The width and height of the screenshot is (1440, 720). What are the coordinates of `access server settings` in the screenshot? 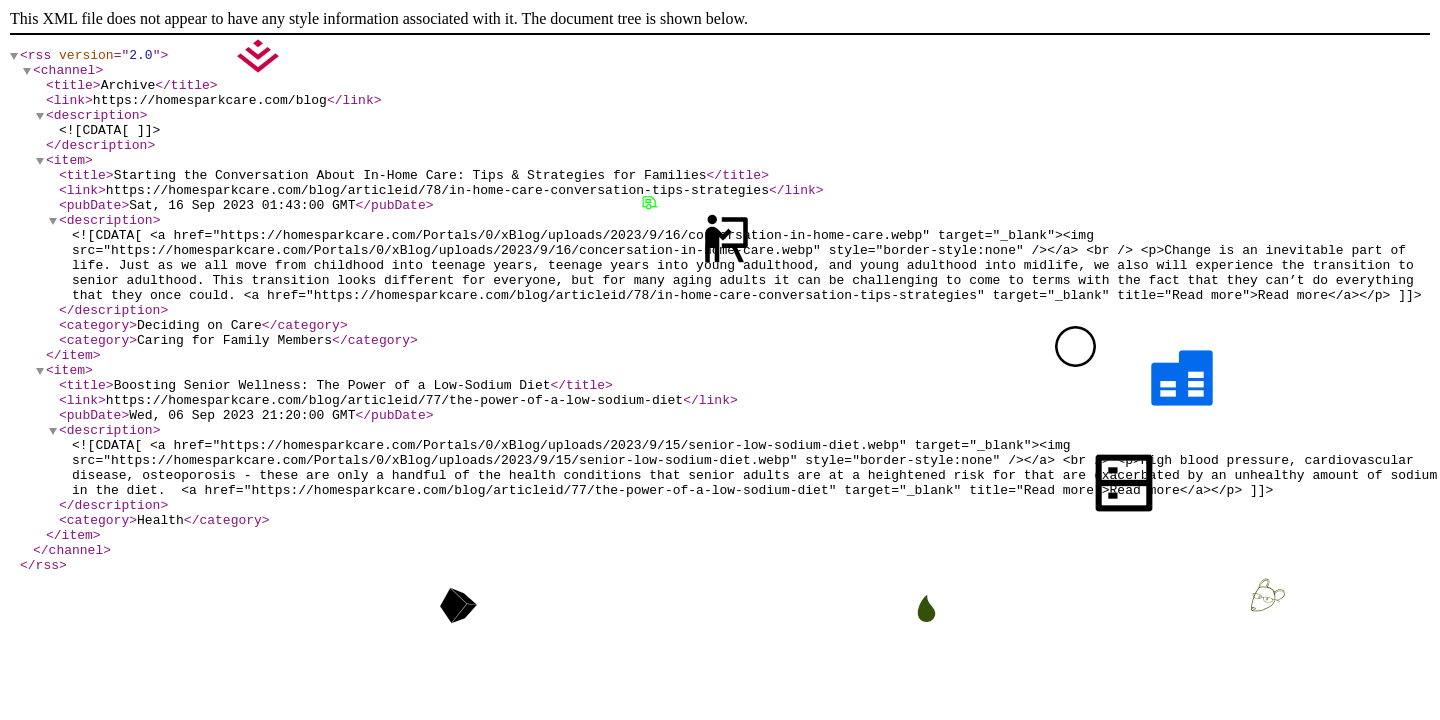 It's located at (1124, 483).